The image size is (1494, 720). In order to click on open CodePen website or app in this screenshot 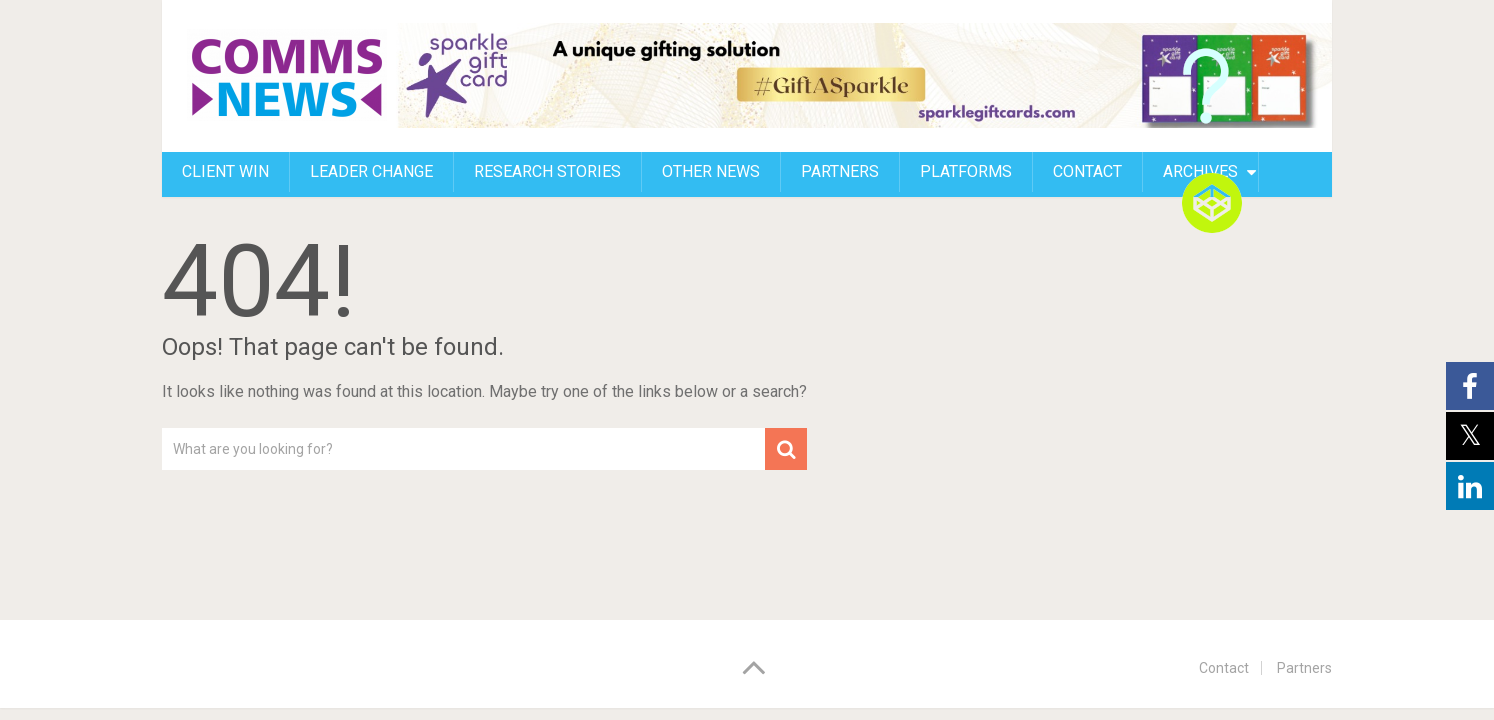, I will do `click(1212, 203)`.